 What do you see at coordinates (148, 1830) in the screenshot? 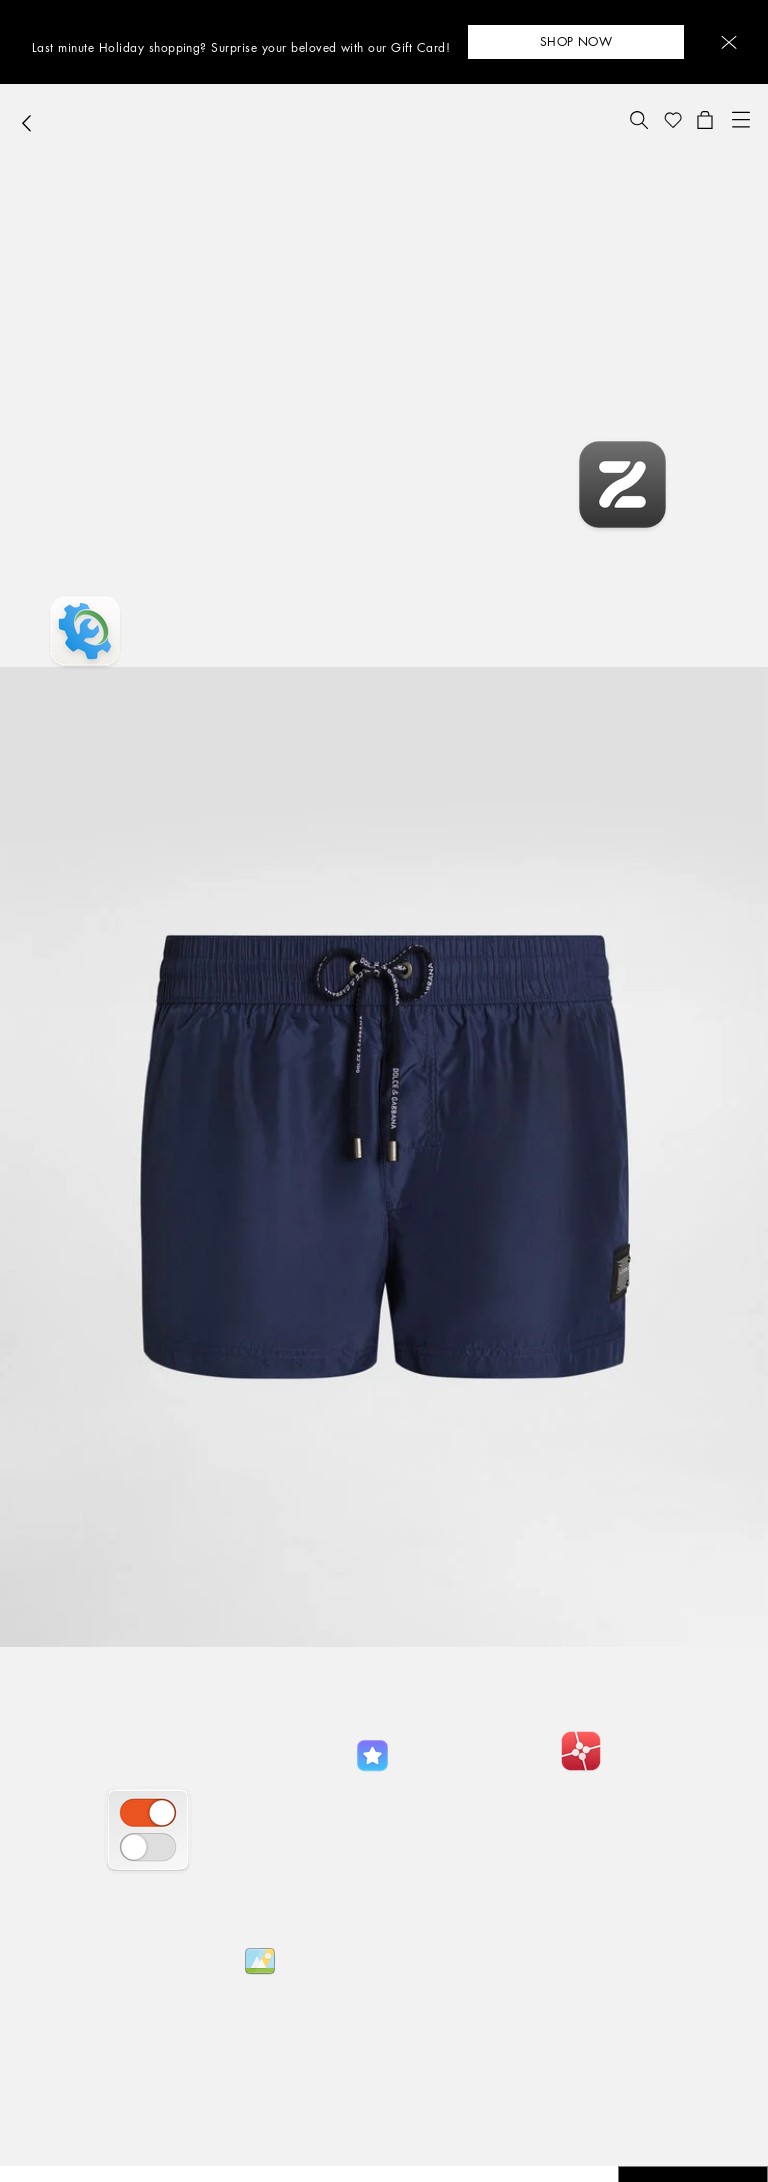
I see `open system tweaks or settings app` at bounding box center [148, 1830].